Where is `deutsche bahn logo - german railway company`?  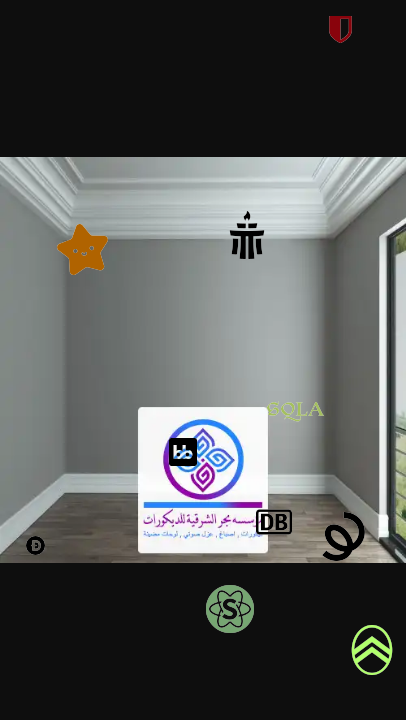
deutsche bahn logo - german railway company is located at coordinates (274, 522).